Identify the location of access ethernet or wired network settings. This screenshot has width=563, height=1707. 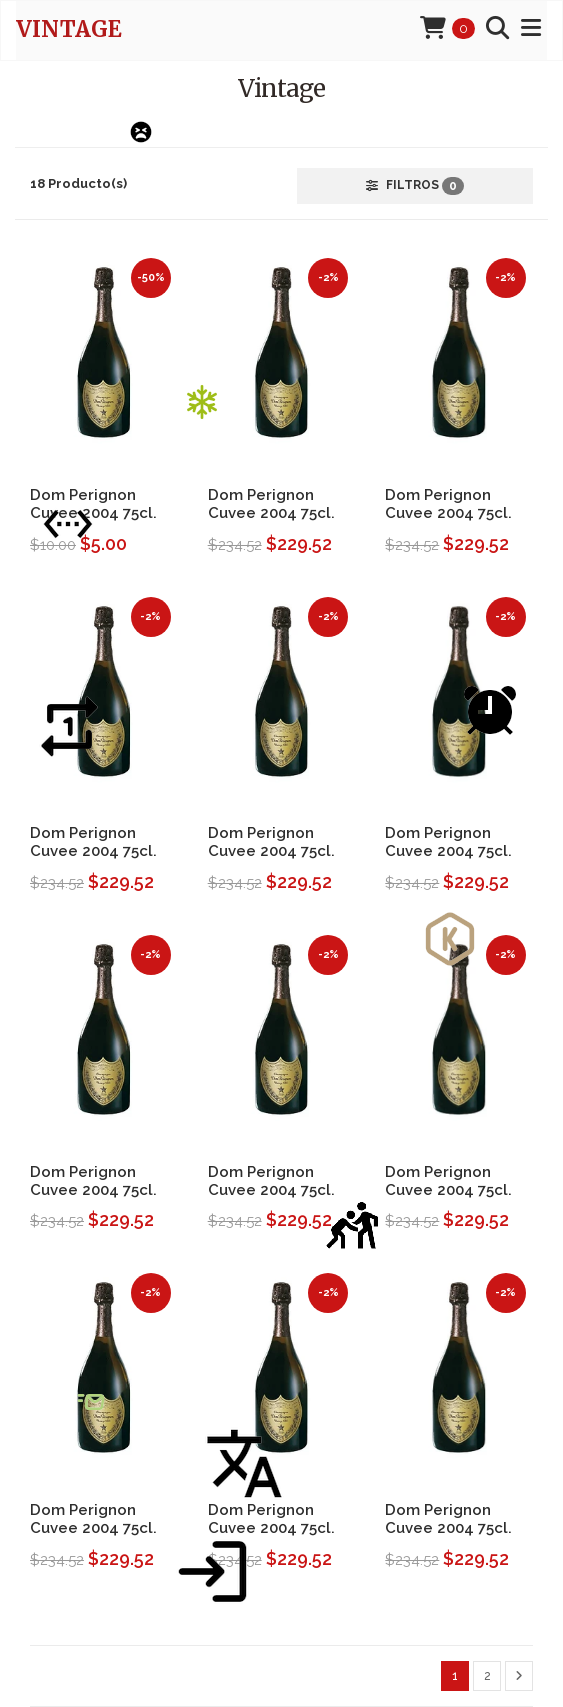
(68, 524).